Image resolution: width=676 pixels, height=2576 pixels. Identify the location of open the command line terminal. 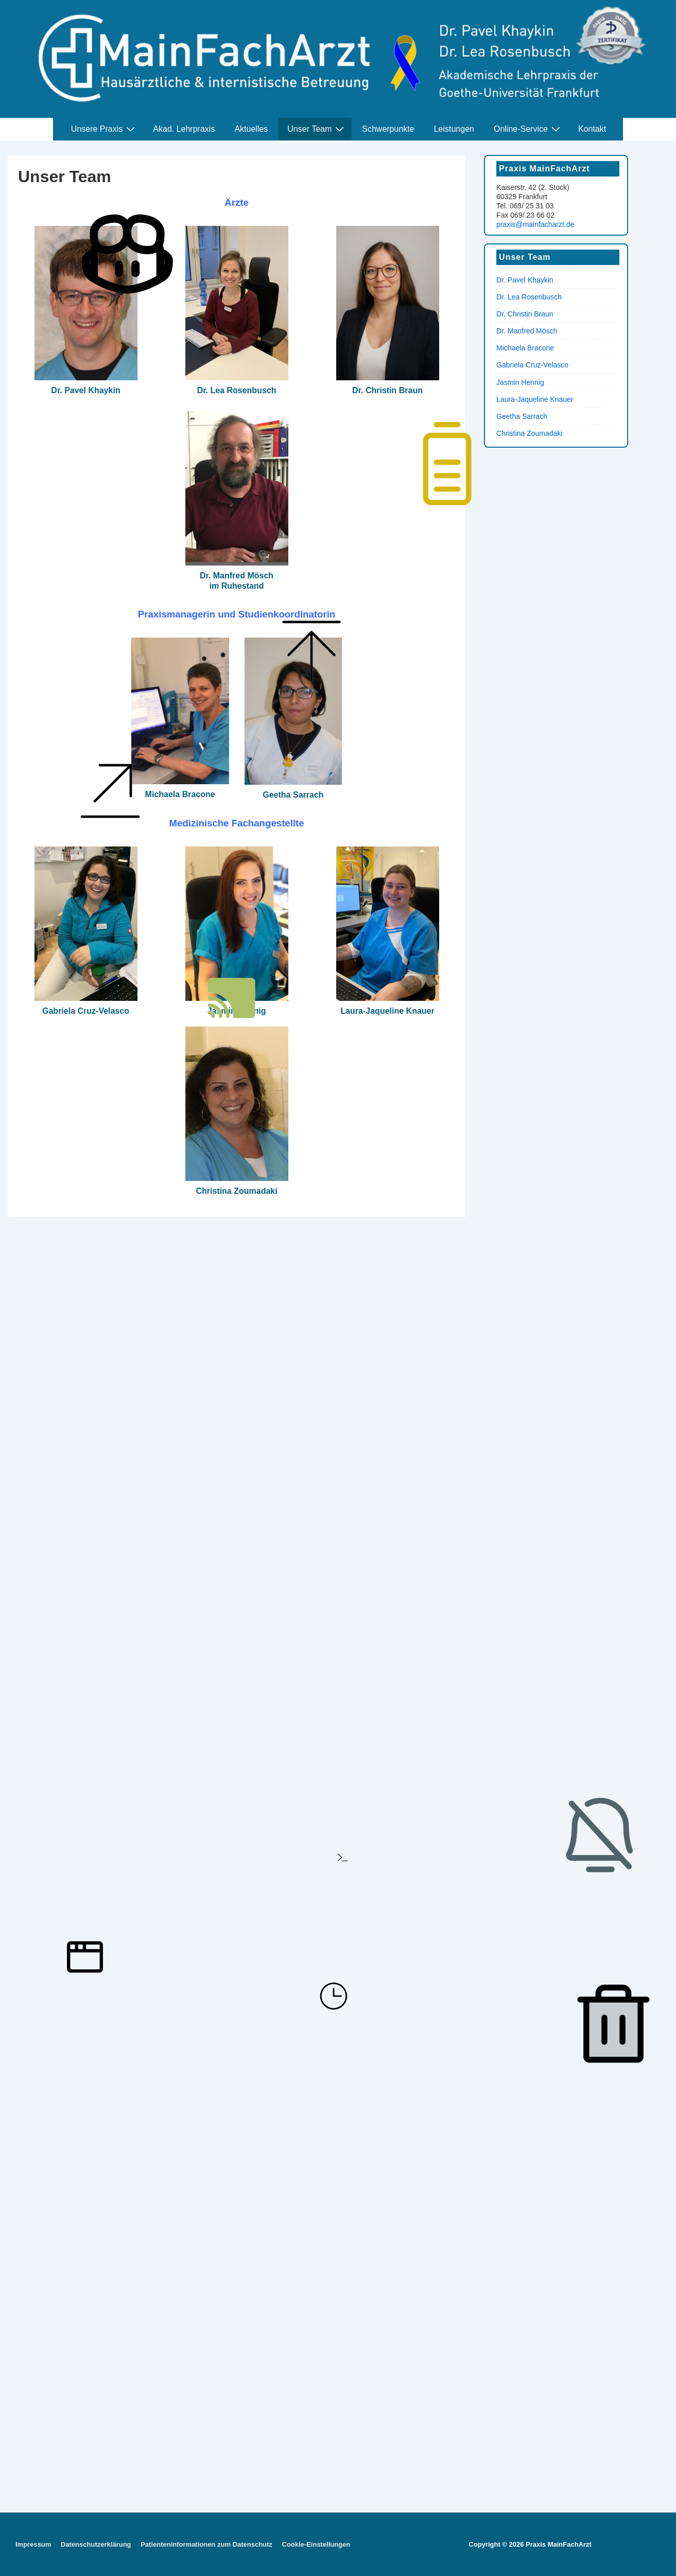
(342, 1857).